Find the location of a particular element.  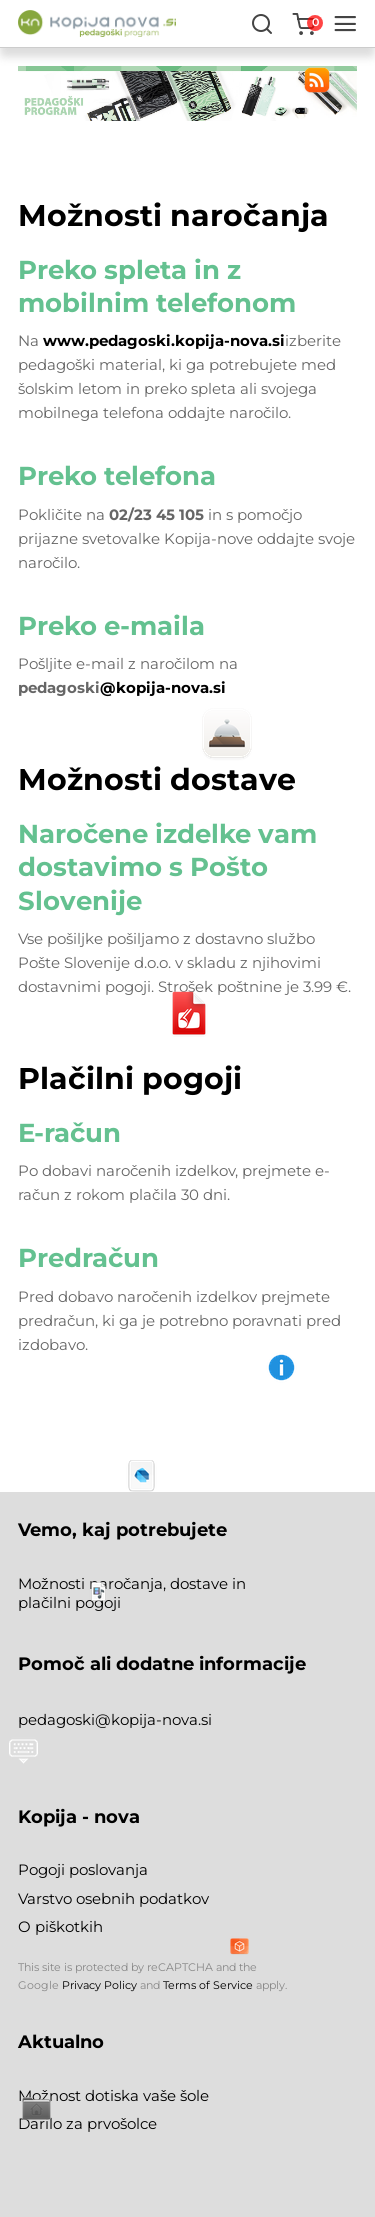

view more information about this item is located at coordinates (281, 1367).